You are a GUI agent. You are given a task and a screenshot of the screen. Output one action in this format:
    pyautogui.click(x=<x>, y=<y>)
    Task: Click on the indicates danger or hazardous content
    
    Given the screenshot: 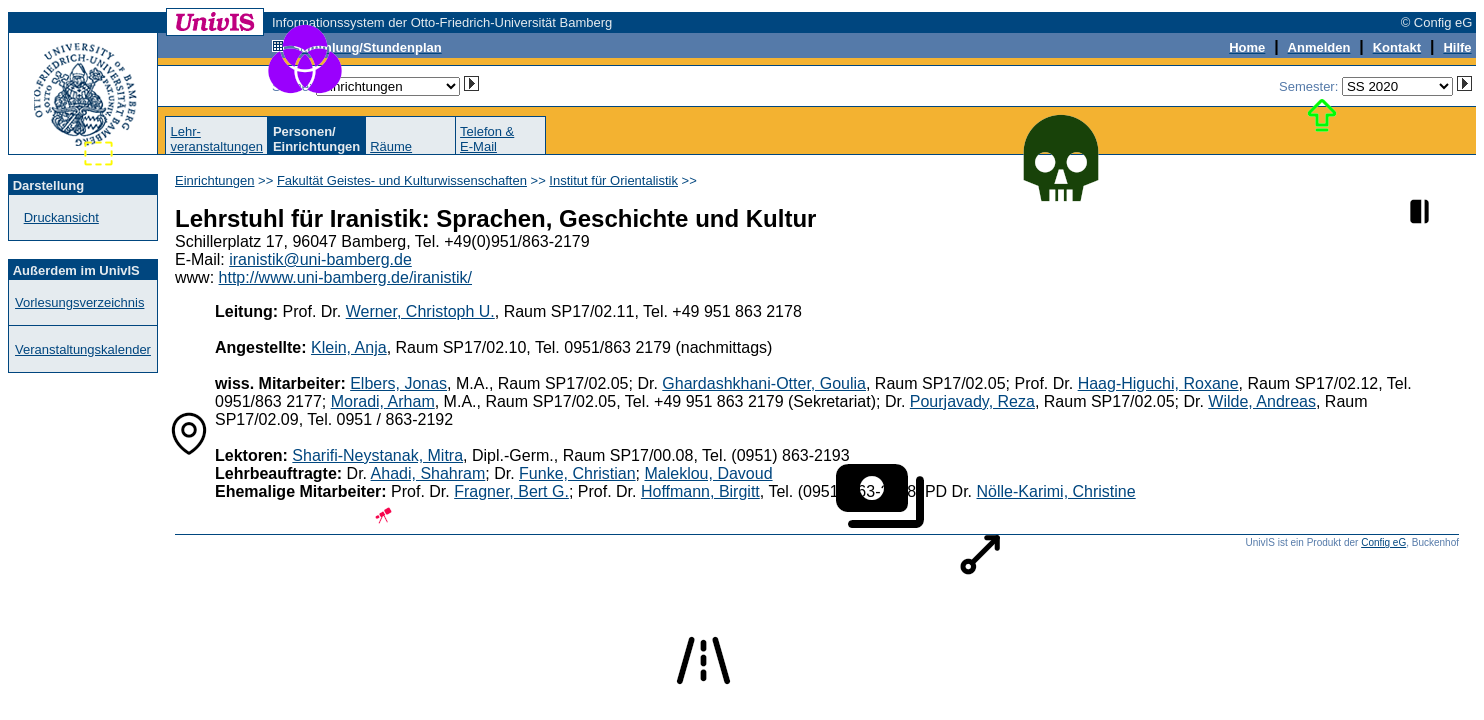 What is the action you would take?
    pyautogui.click(x=1061, y=158)
    